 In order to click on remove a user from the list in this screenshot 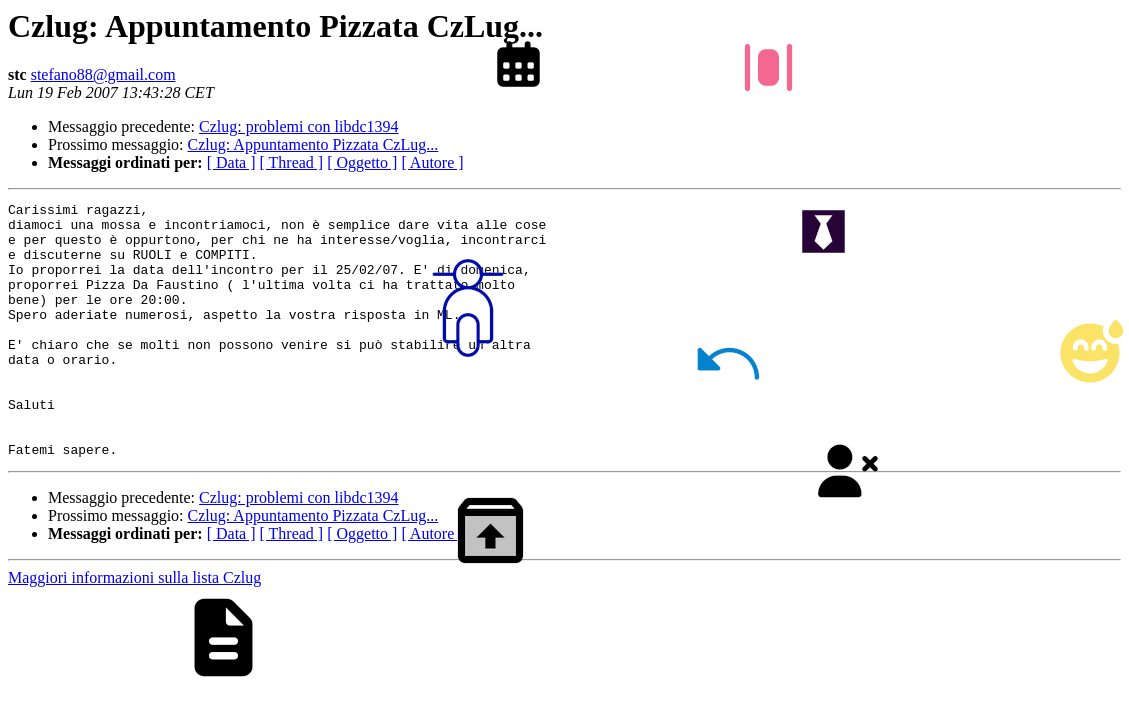, I will do `click(846, 470)`.